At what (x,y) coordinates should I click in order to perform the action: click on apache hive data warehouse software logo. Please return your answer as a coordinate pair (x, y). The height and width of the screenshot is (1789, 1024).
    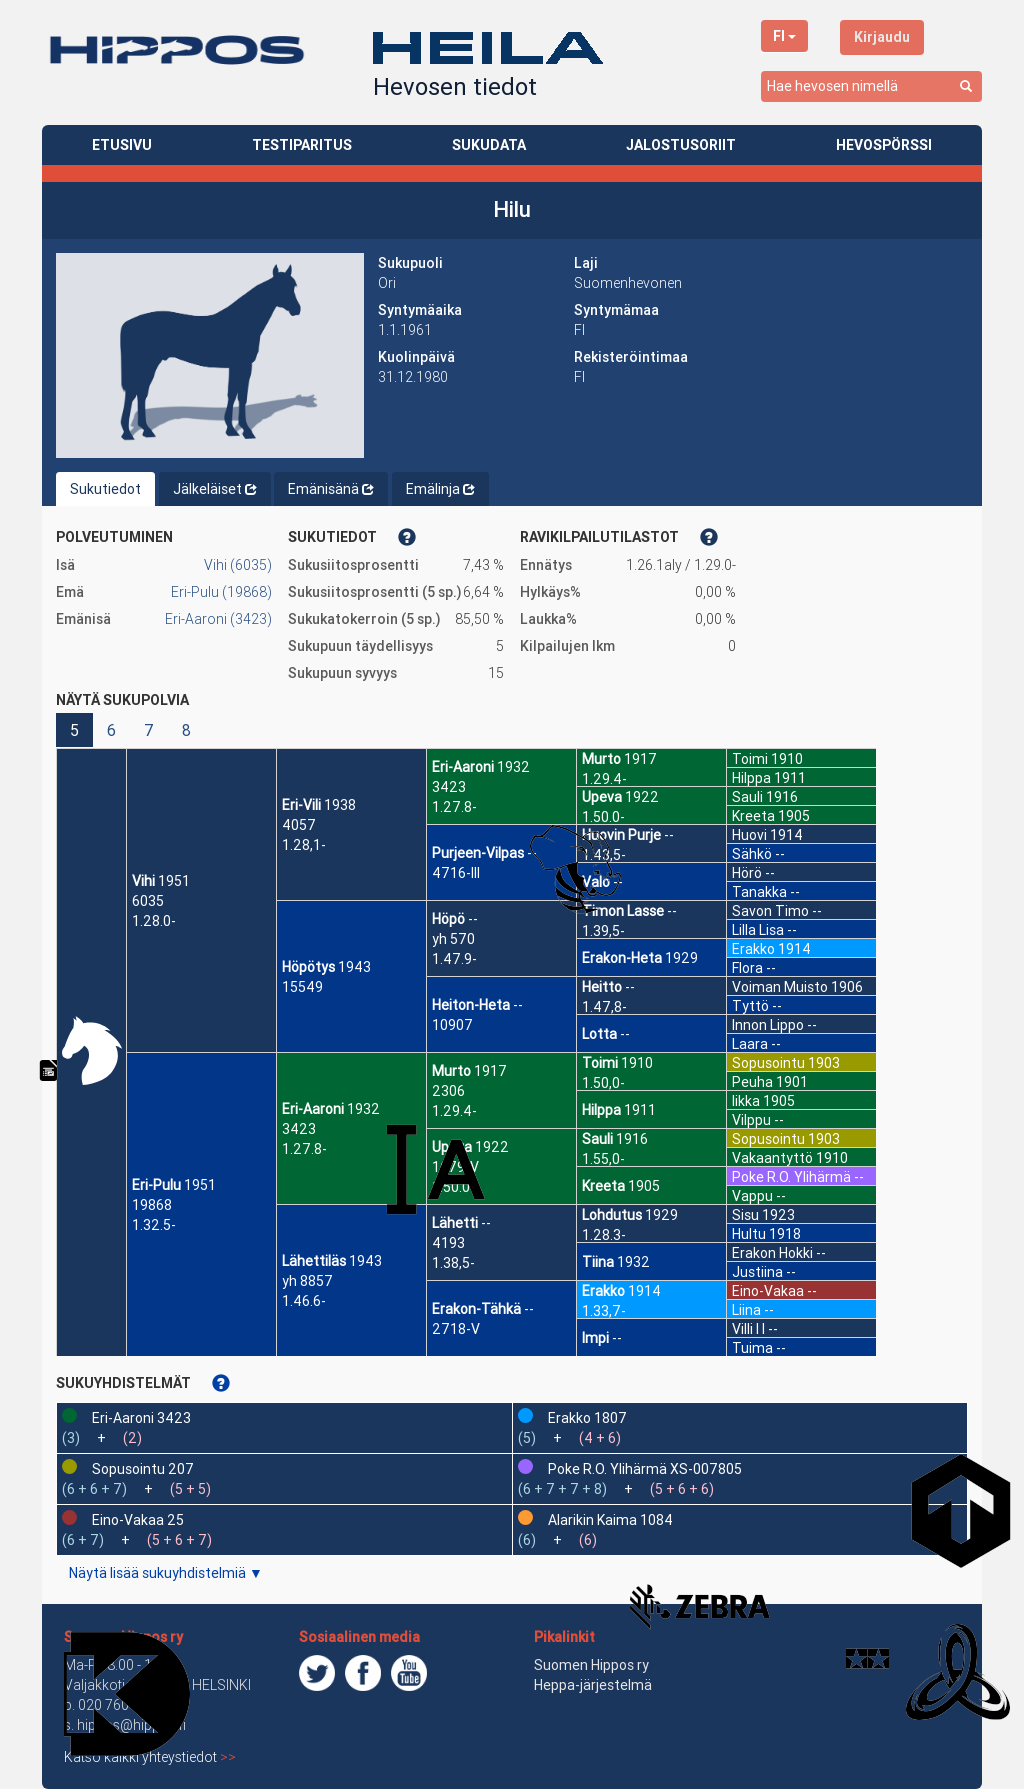
    Looking at the image, I should click on (575, 869).